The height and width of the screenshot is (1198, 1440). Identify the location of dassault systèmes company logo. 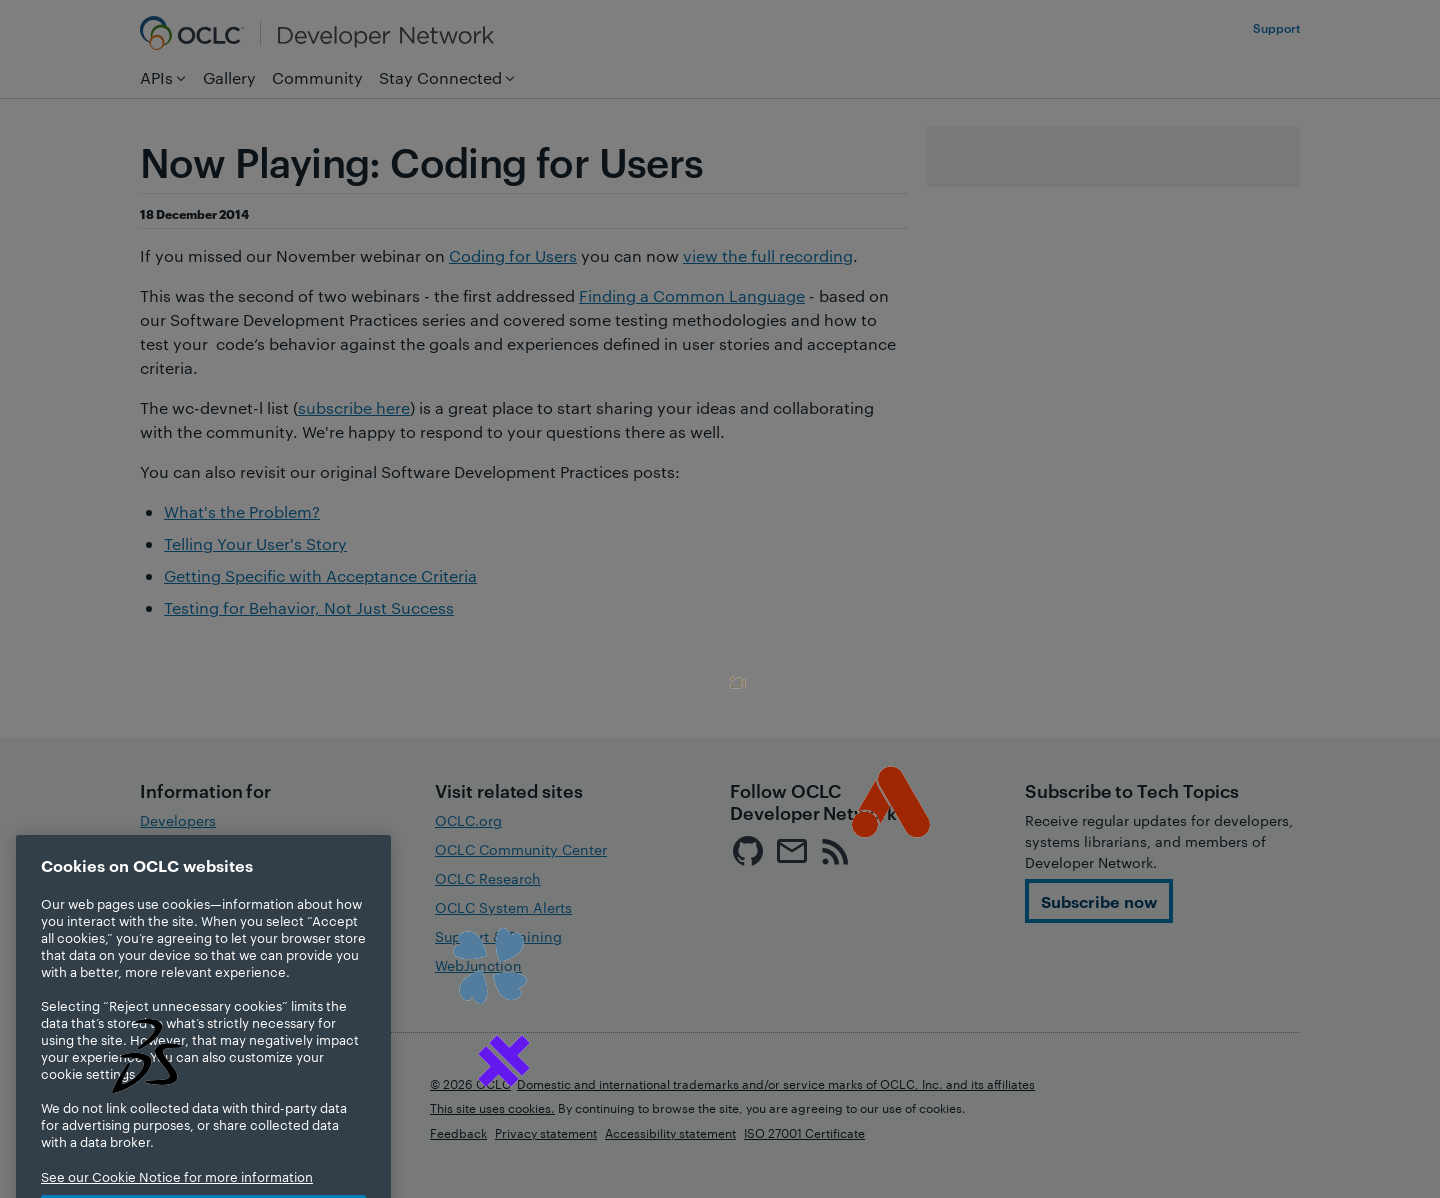
(147, 1056).